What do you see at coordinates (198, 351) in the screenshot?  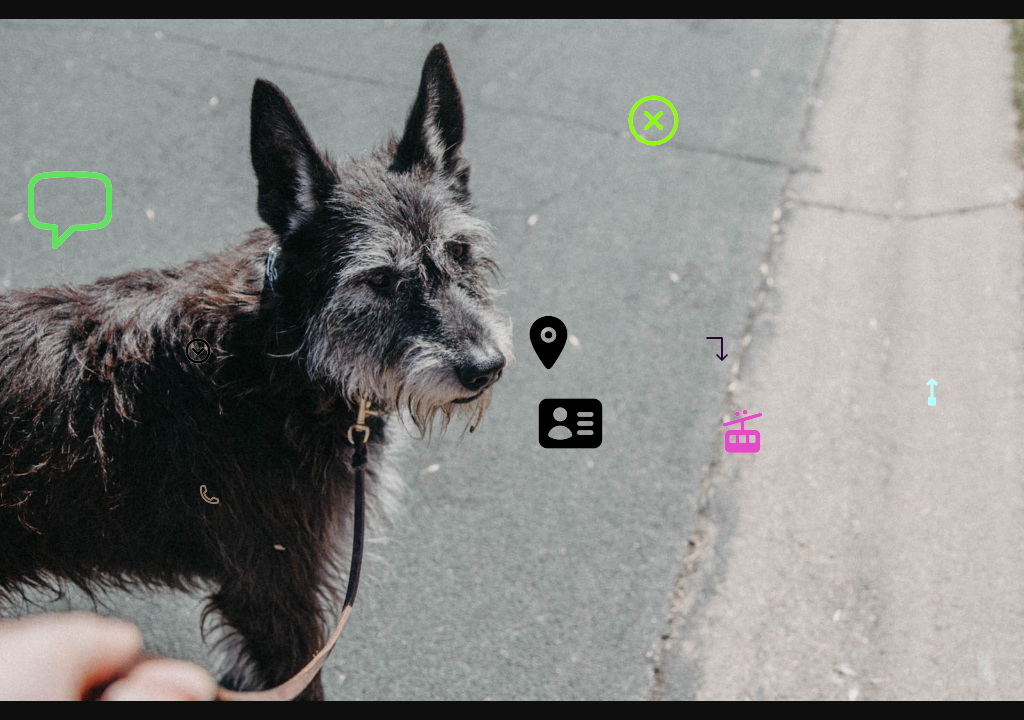 I see `expand dropdown menu or section` at bounding box center [198, 351].